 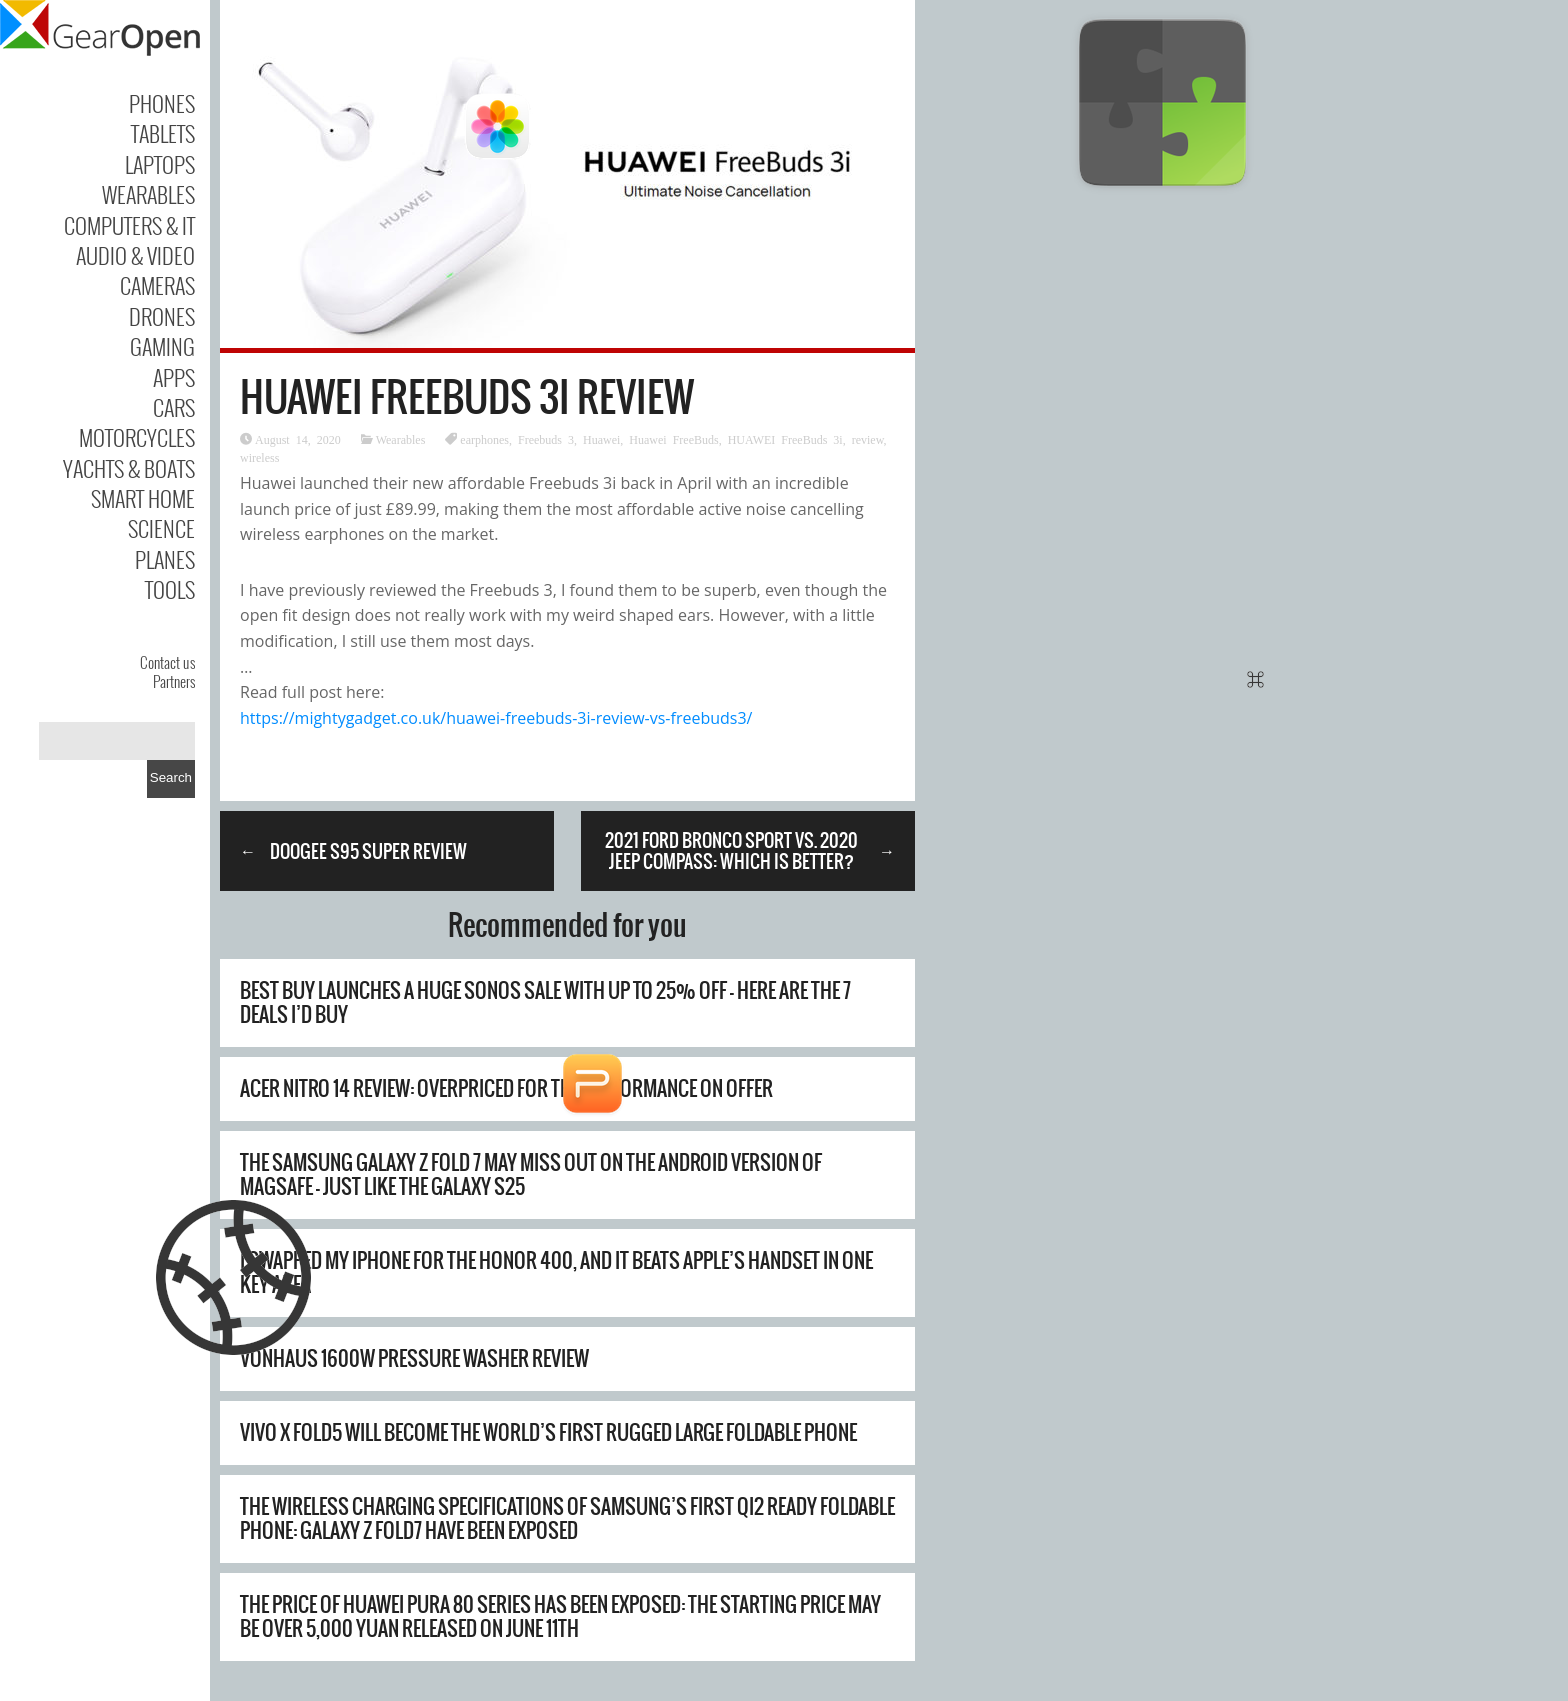 What do you see at coordinates (497, 126) in the screenshot?
I see `open the Photos app` at bounding box center [497, 126].